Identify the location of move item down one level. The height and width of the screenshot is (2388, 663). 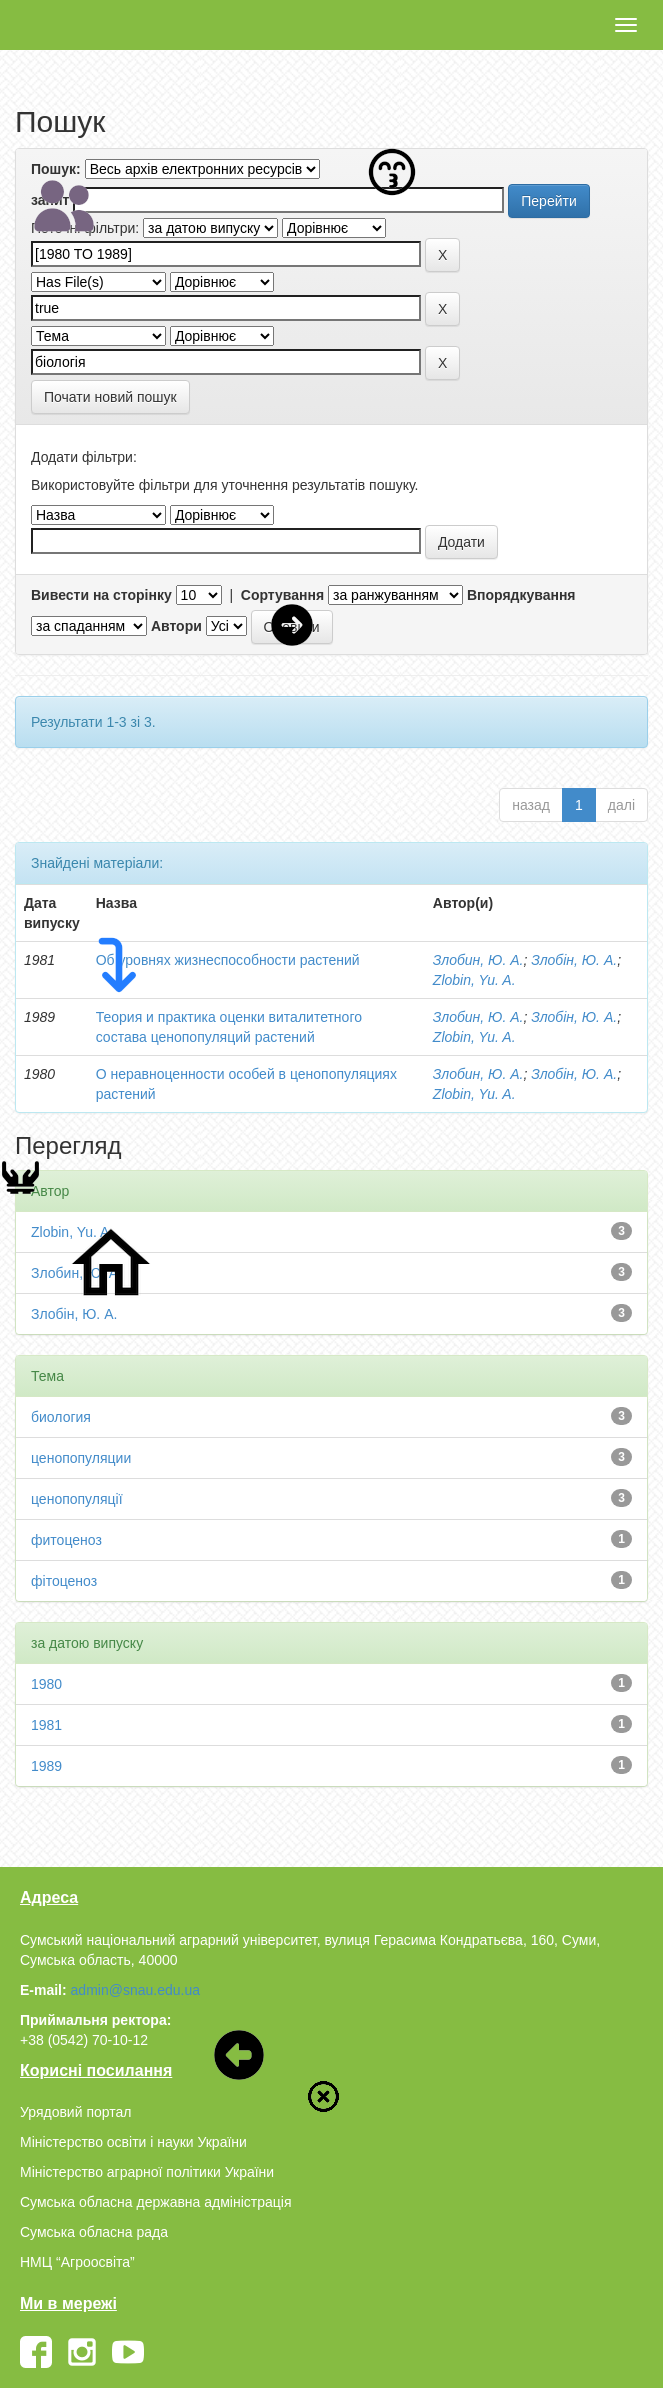
(119, 965).